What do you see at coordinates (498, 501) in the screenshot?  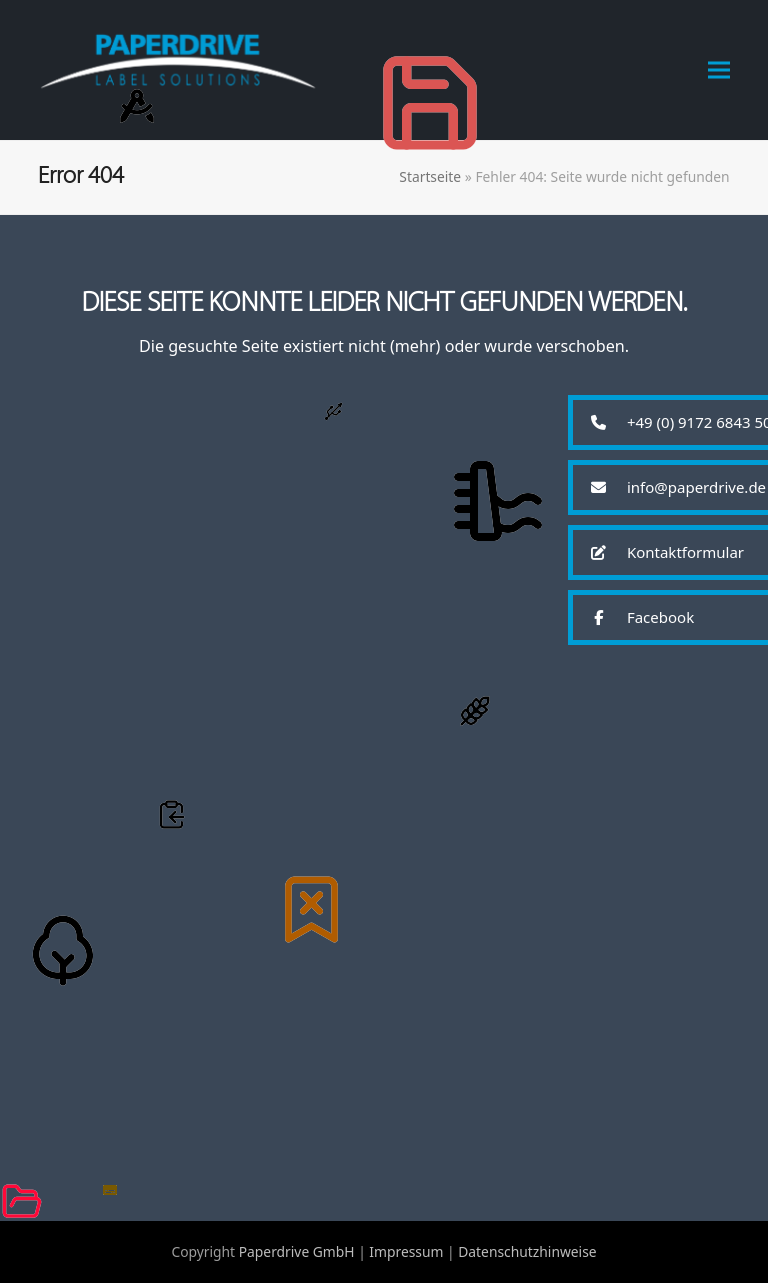 I see `water dam or reservoir infrastructure` at bounding box center [498, 501].